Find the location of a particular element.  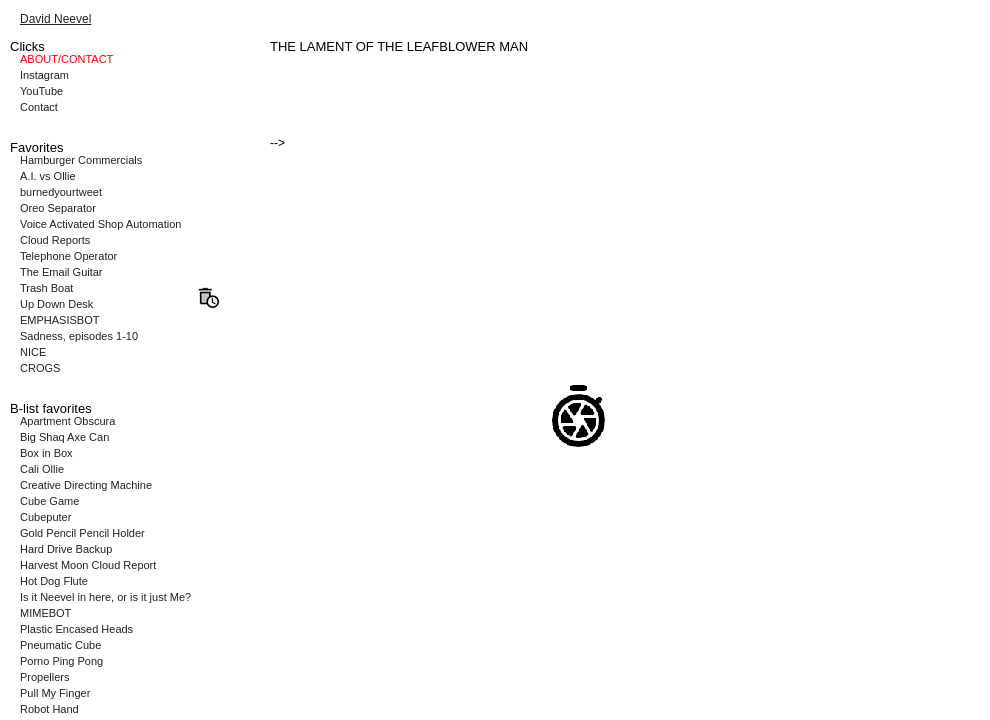

enable auto-delete for temporary files is located at coordinates (209, 298).